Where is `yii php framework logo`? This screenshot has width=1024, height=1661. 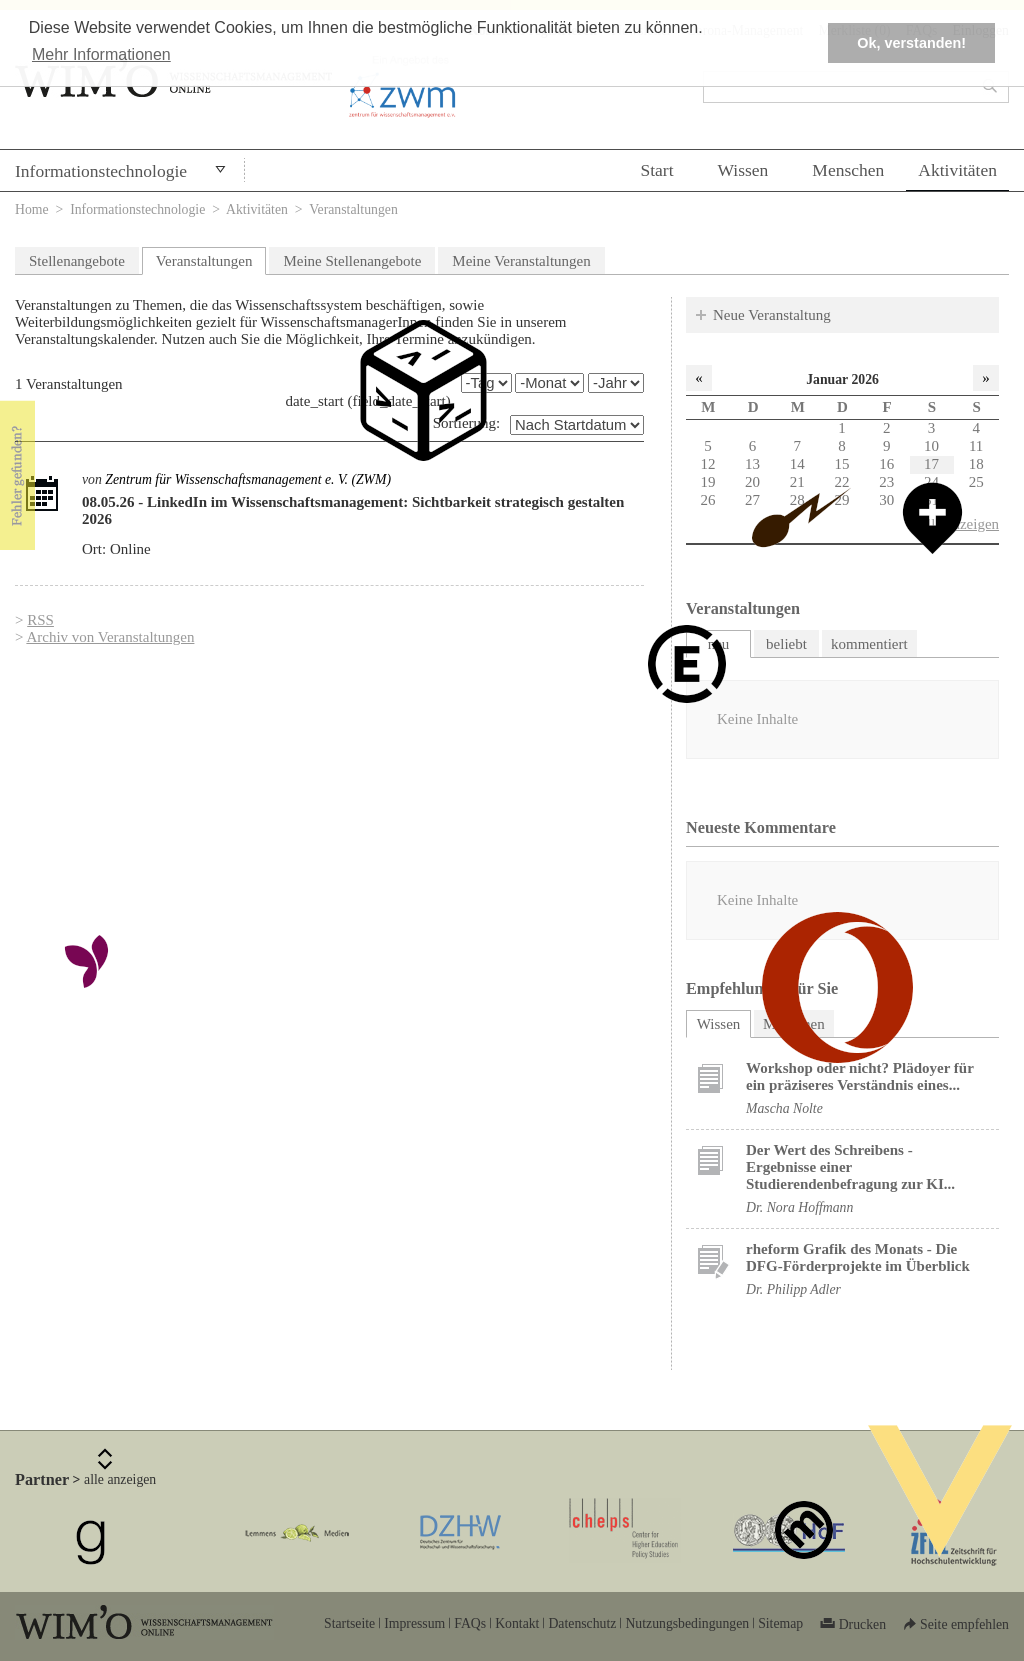 yii php framework logo is located at coordinates (86, 961).